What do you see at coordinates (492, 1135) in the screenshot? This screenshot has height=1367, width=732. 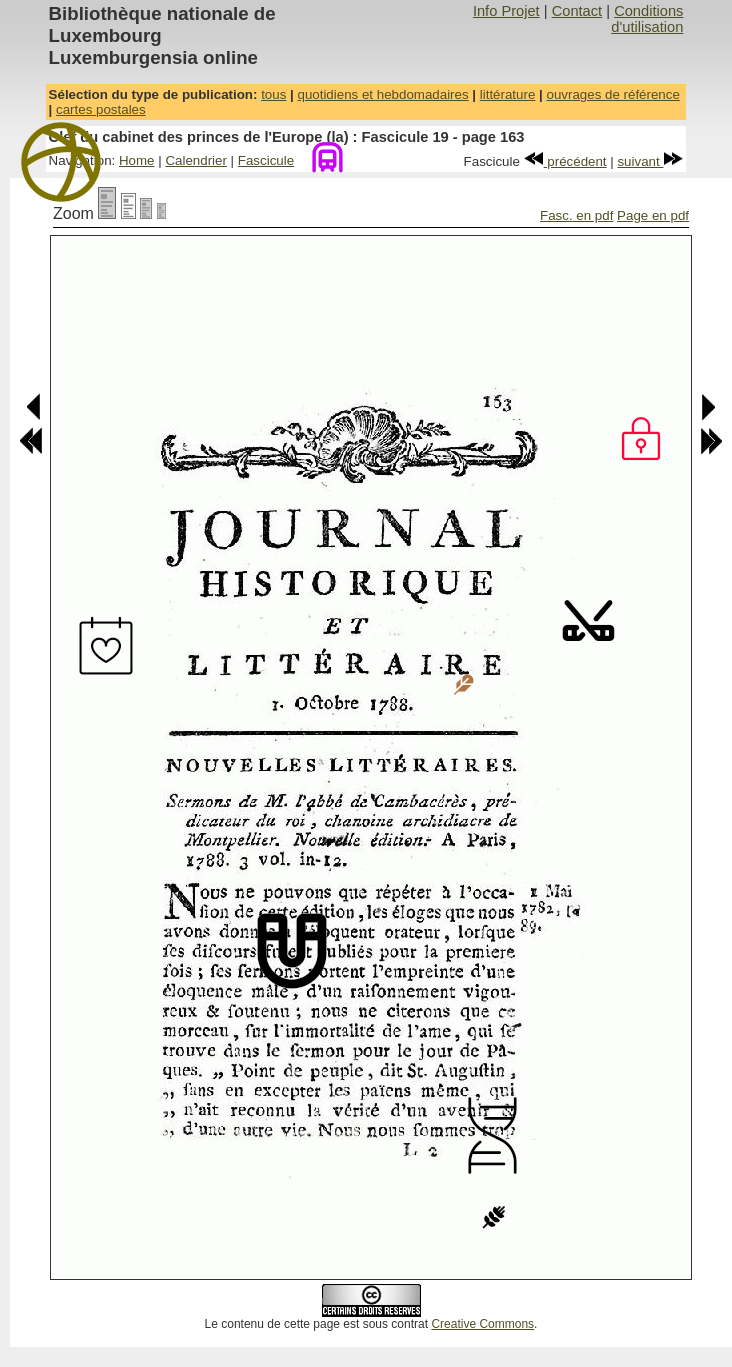 I see `access genetic or DNA-related information` at bounding box center [492, 1135].